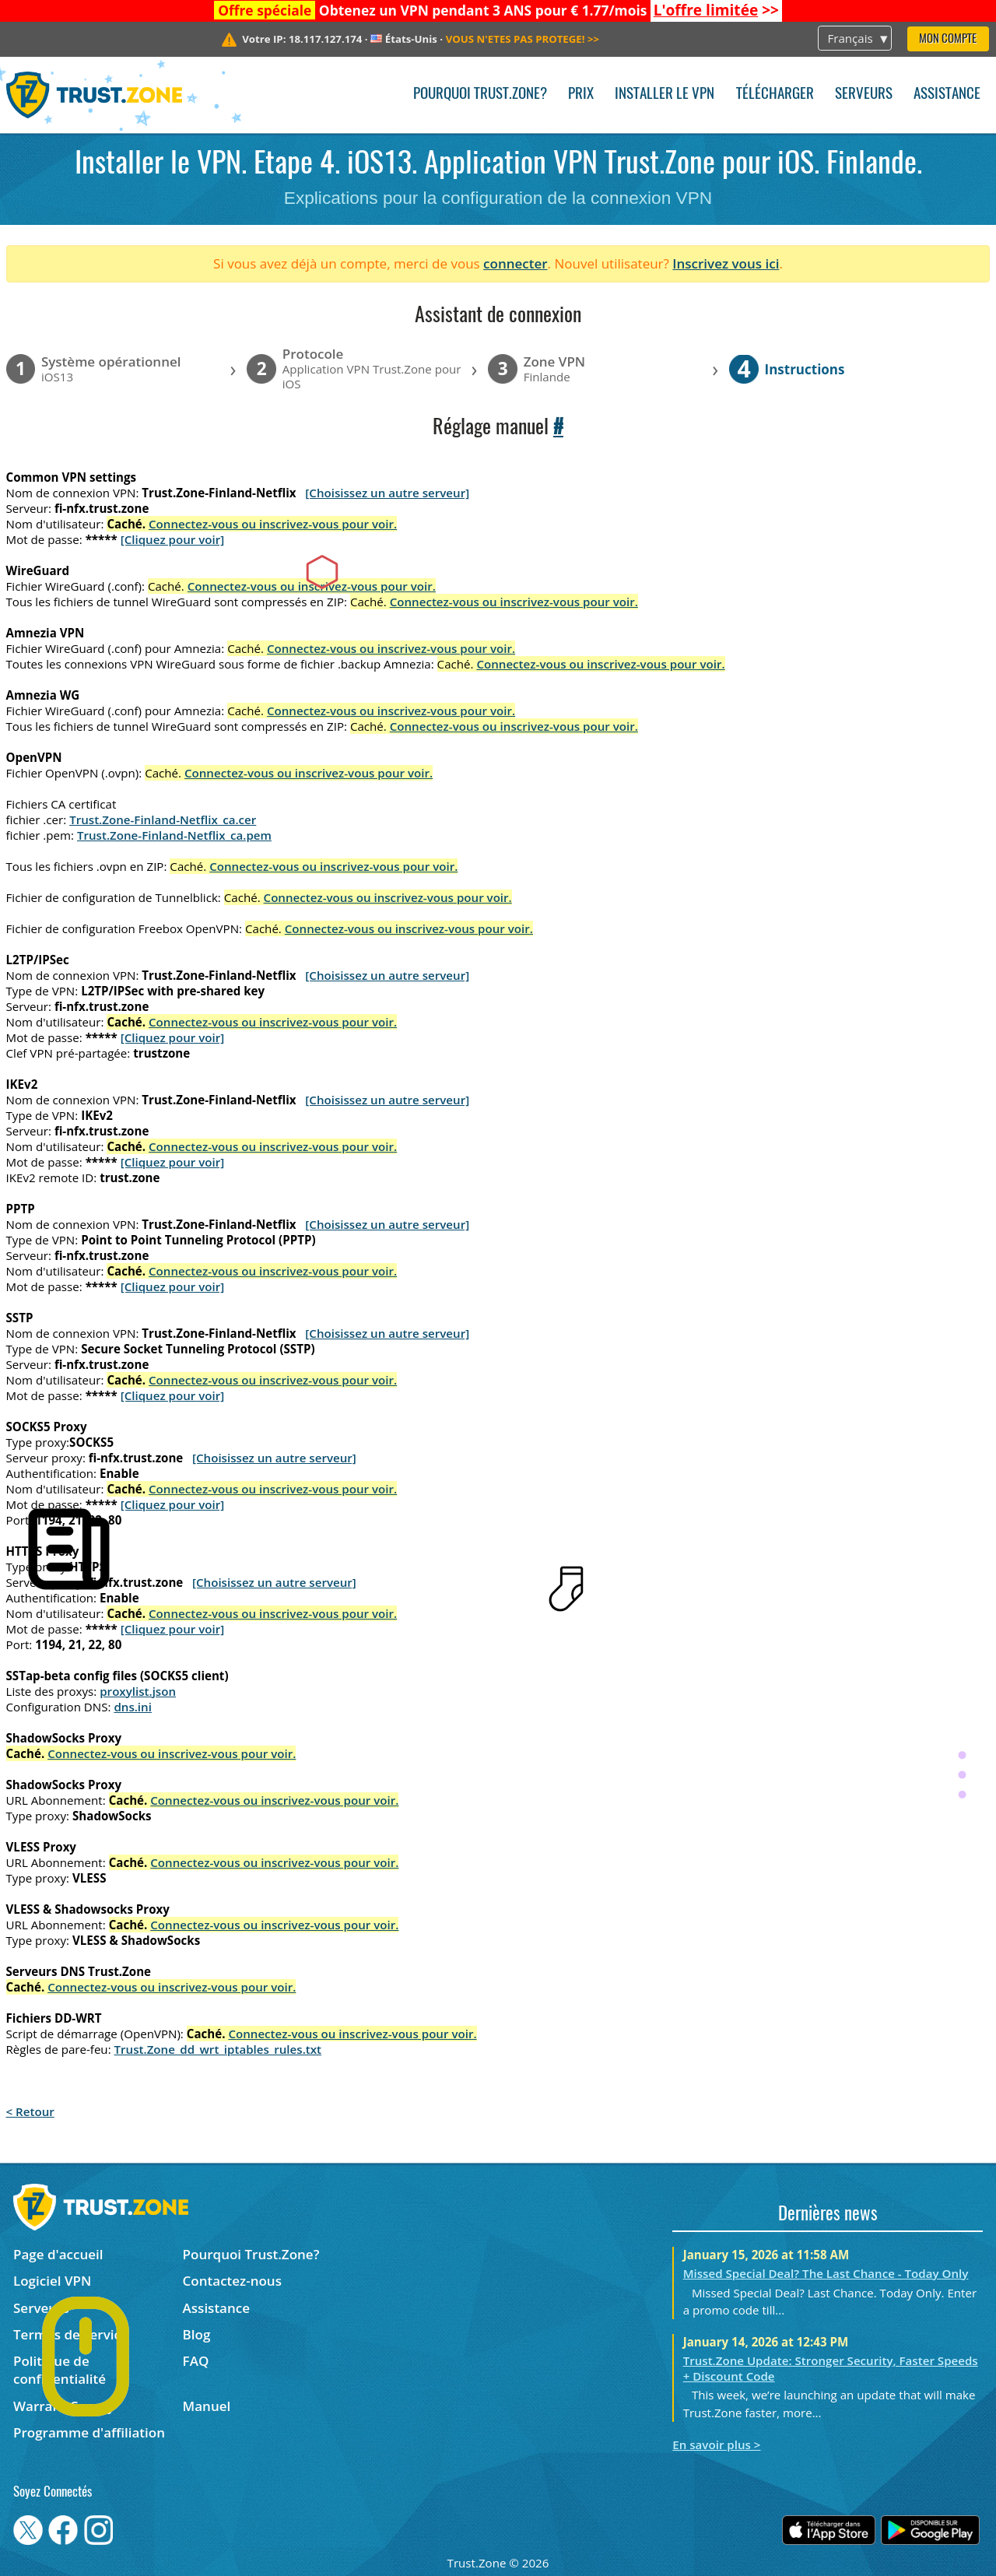 Image resolution: width=996 pixels, height=2576 pixels. Describe the element at coordinates (962, 1774) in the screenshot. I see `open additional options menu` at that location.